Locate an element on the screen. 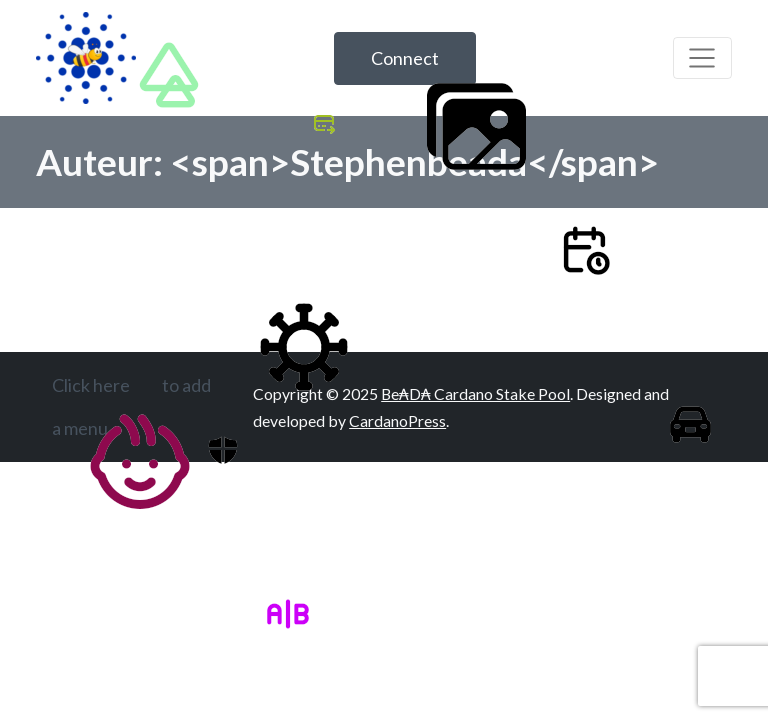 The height and width of the screenshot is (720, 768). toggle between A/B testing variants is located at coordinates (288, 614).